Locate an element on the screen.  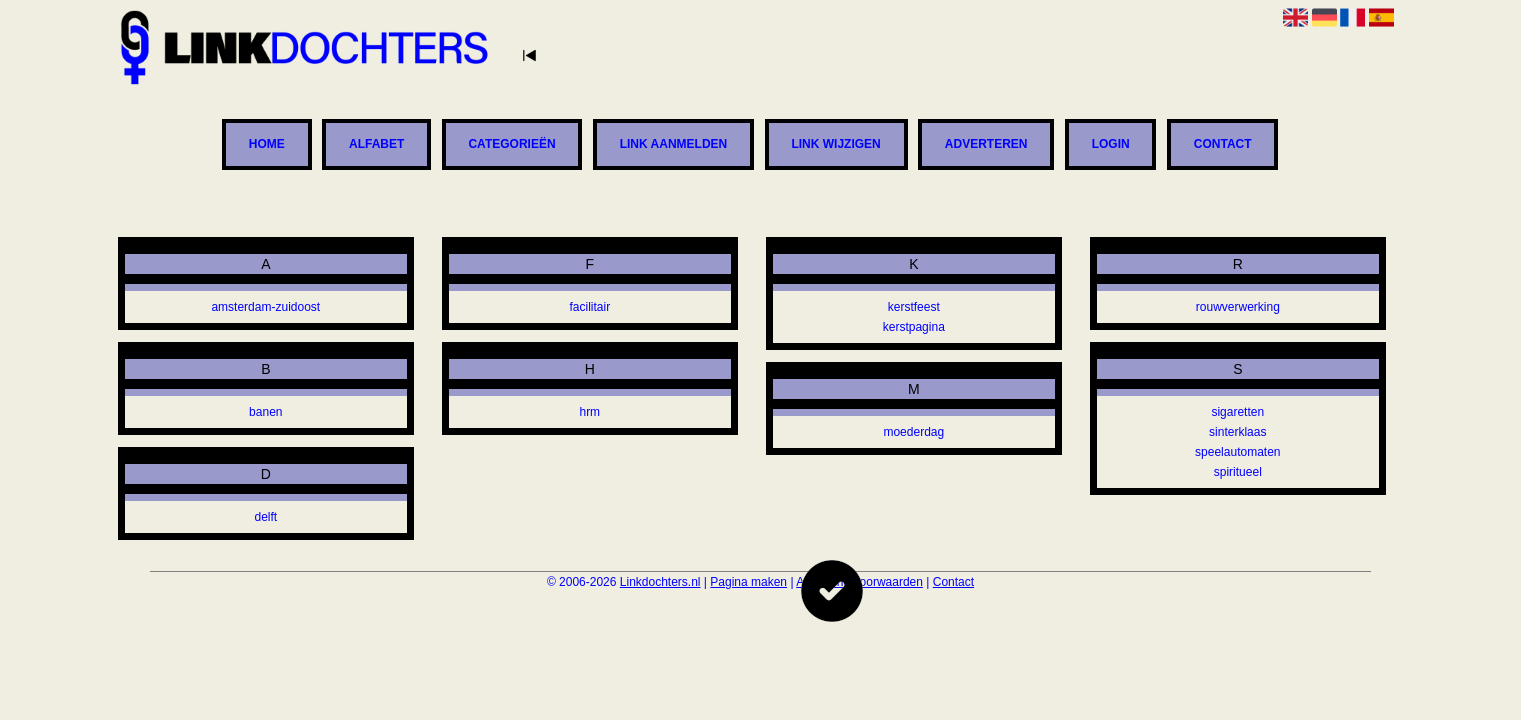
skip to previous track is located at coordinates (529, 55).